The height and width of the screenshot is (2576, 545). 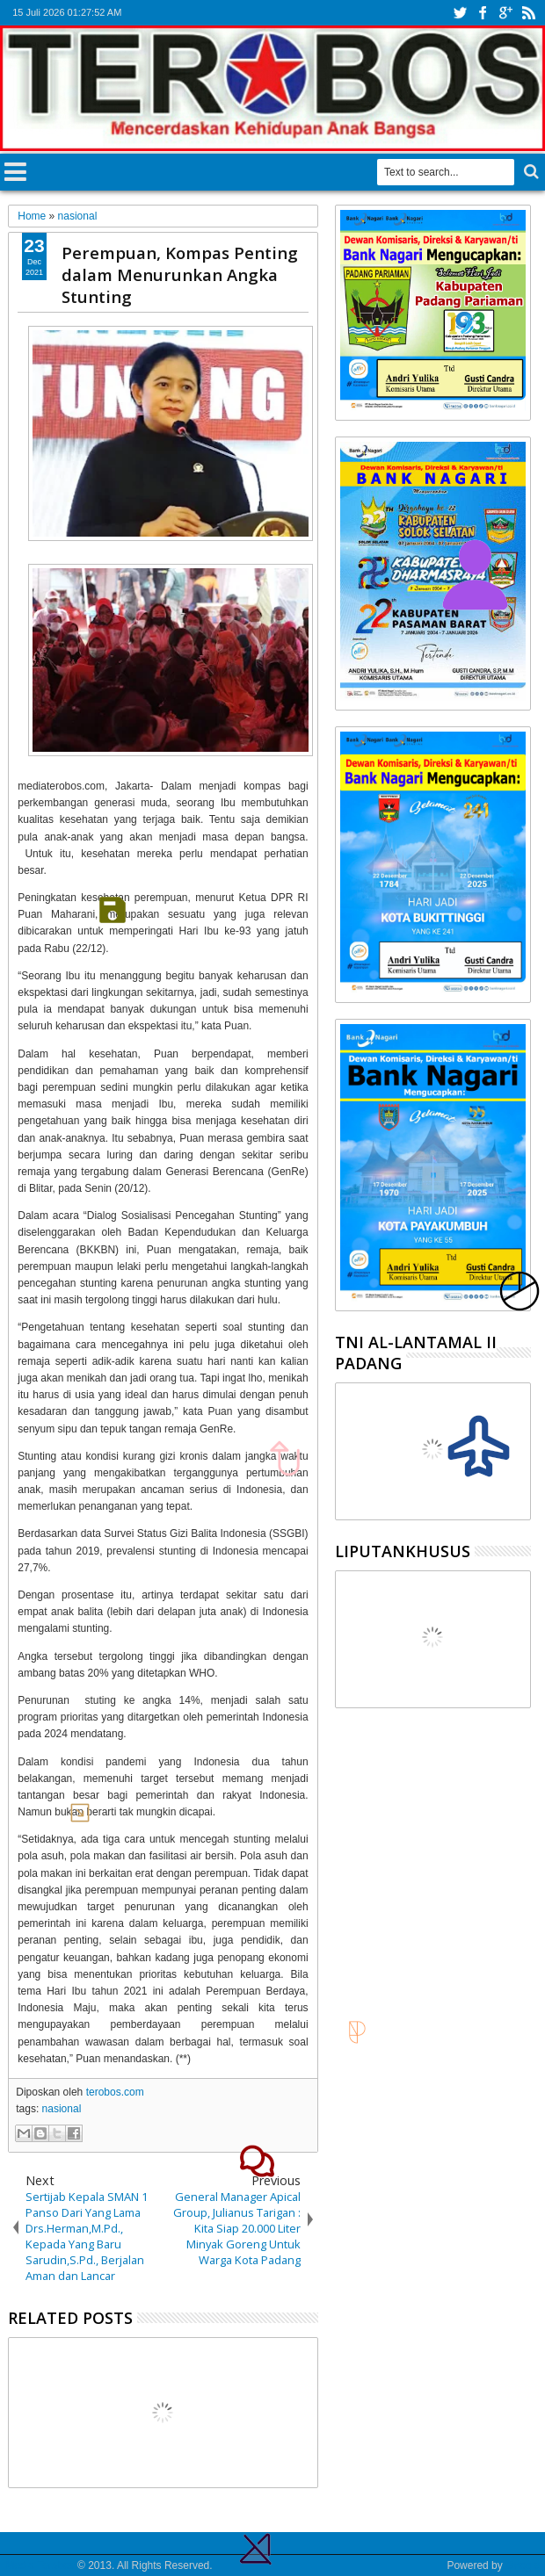 What do you see at coordinates (520, 1291) in the screenshot?
I see `view analytics or statistics breakdown` at bounding box center [520, 1291].